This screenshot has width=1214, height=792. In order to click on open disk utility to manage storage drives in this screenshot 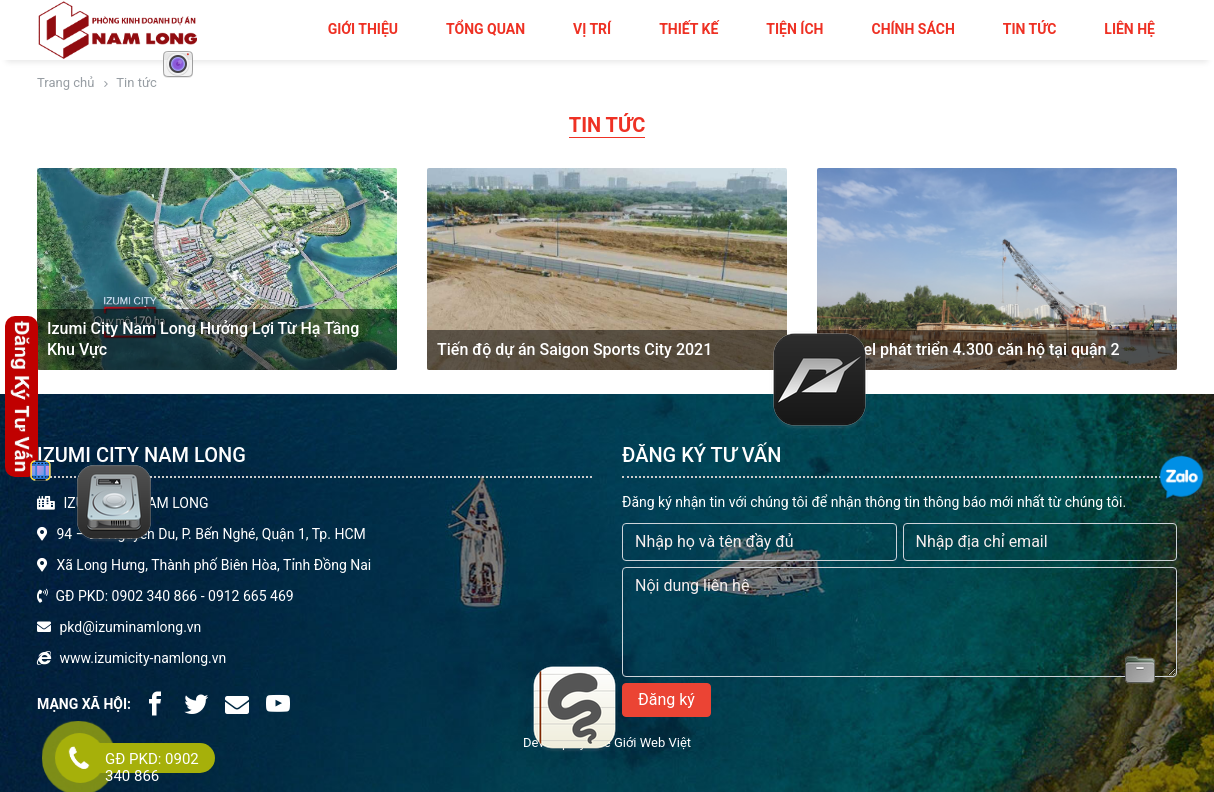, I will do `click(114, 502)`.